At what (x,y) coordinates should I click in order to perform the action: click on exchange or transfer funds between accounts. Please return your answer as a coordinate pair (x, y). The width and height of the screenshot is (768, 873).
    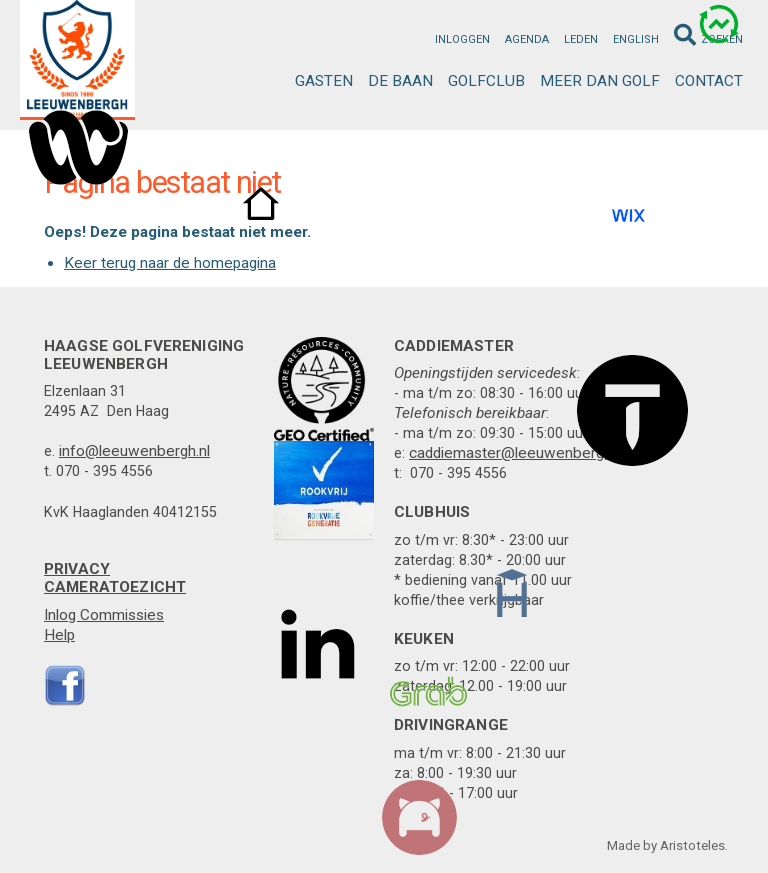
    Looking at the image, I should click on (719, 24).